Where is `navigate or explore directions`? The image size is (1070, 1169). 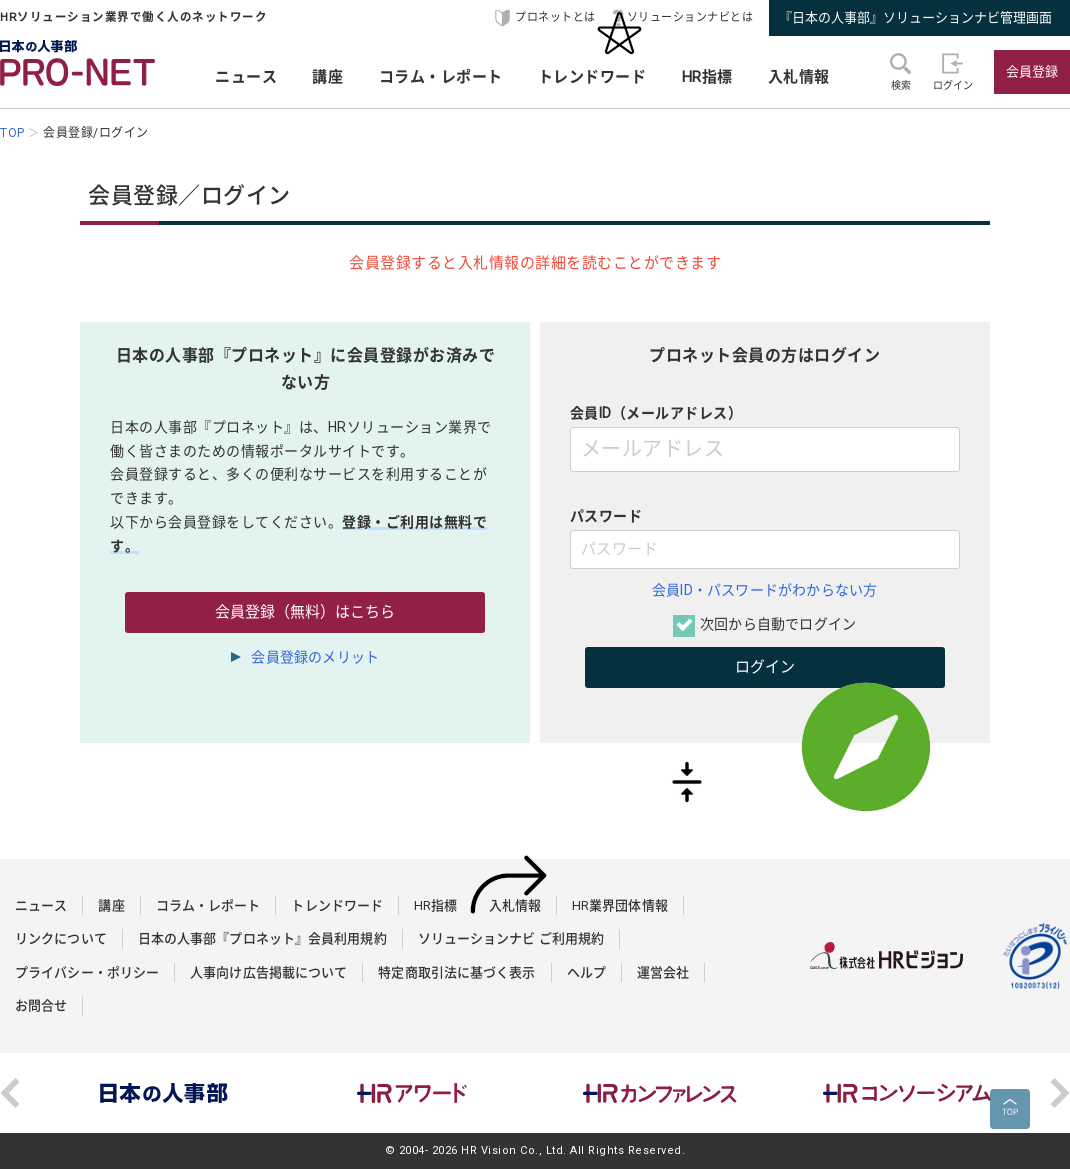
navigate or explore directions is located at coordinates (866, 747).